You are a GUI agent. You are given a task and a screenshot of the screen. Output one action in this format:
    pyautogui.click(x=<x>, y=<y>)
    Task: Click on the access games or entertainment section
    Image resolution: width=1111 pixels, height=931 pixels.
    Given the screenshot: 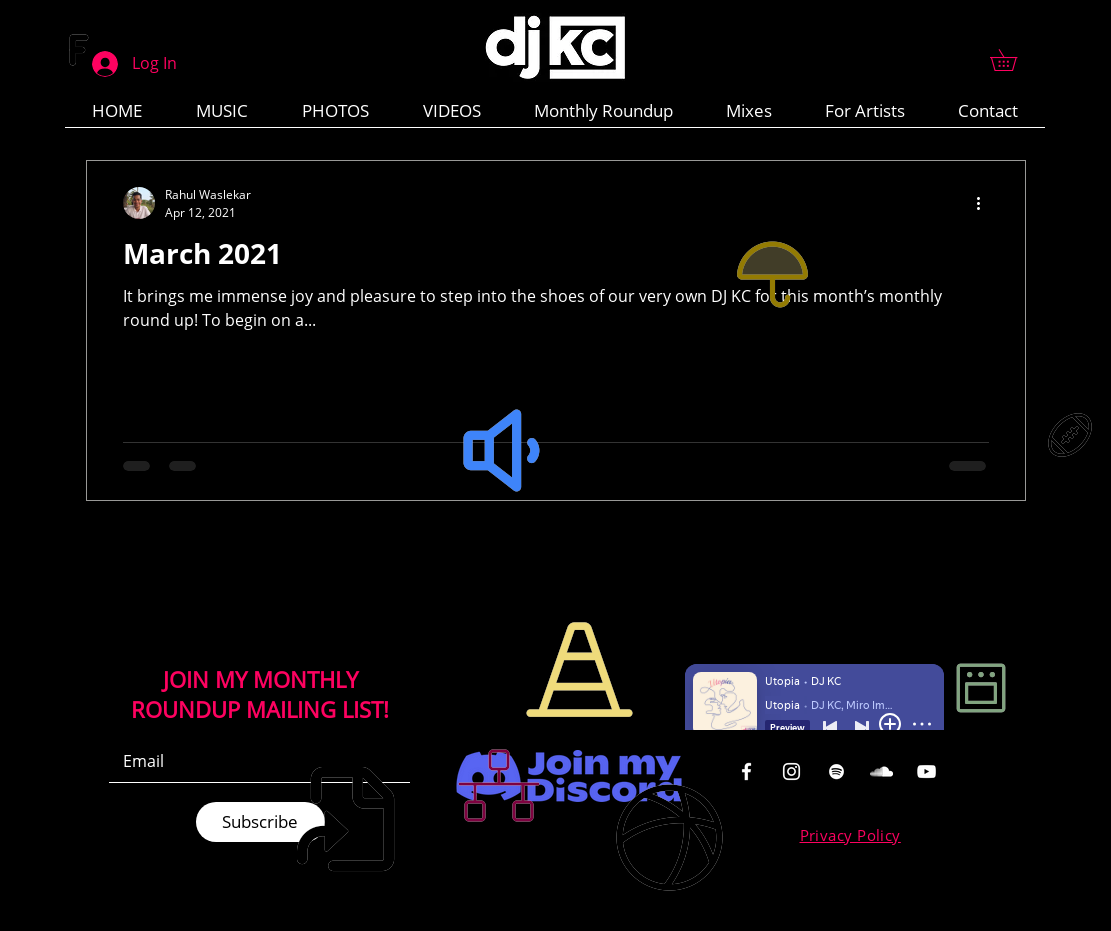 What is the action you would take?
    pyautogui.click(x=669, y=837)
    